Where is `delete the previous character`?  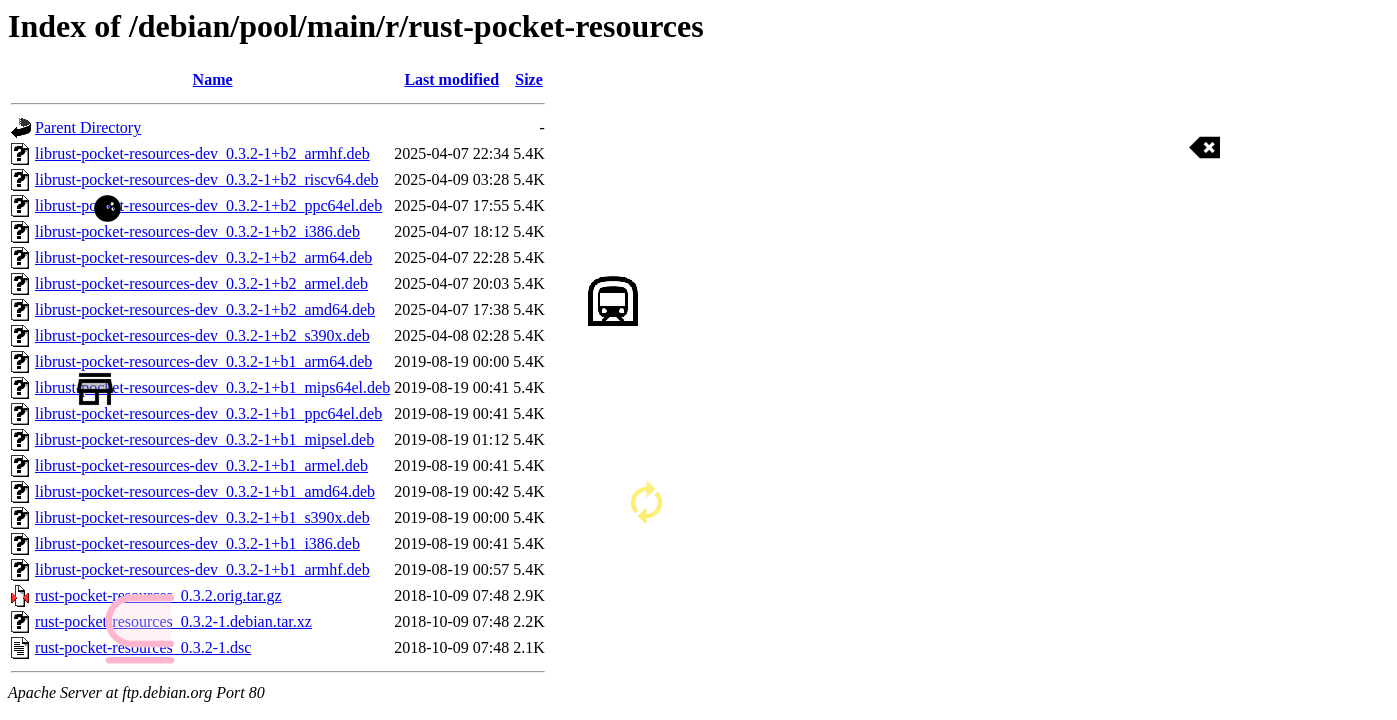 delete the previous character is located at coordinates (1204, 147).